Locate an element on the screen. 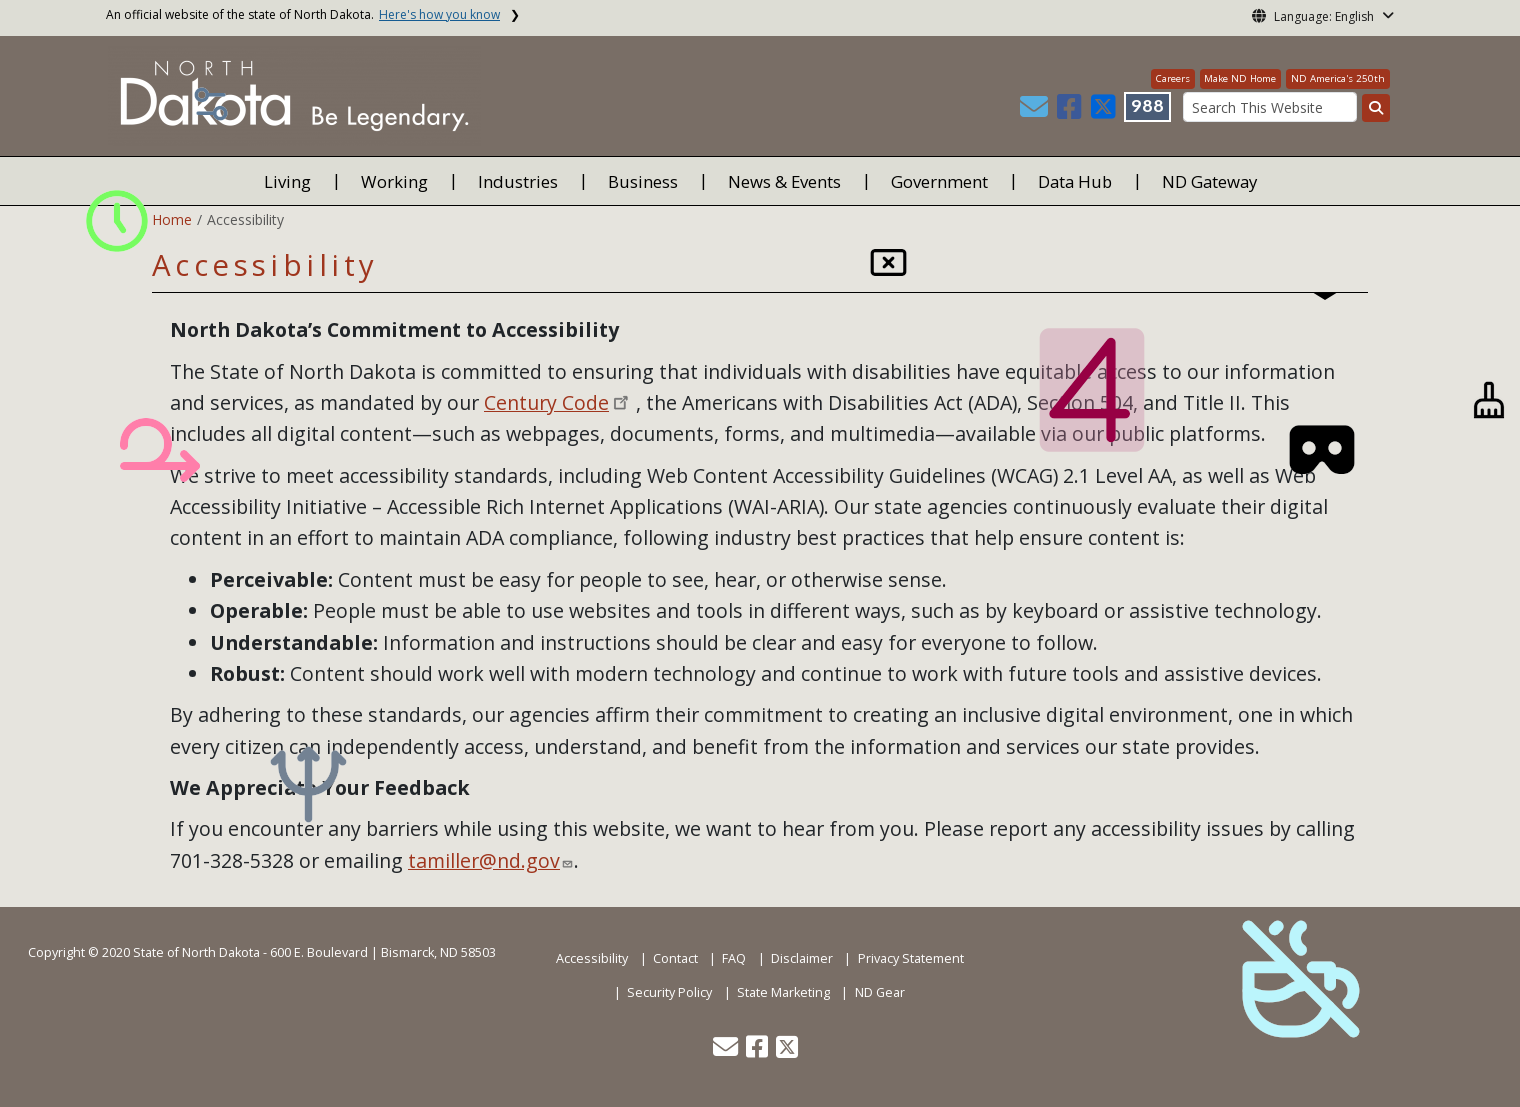 The image size is (1520, 1107). view current time is located at coordinates (117, 221).